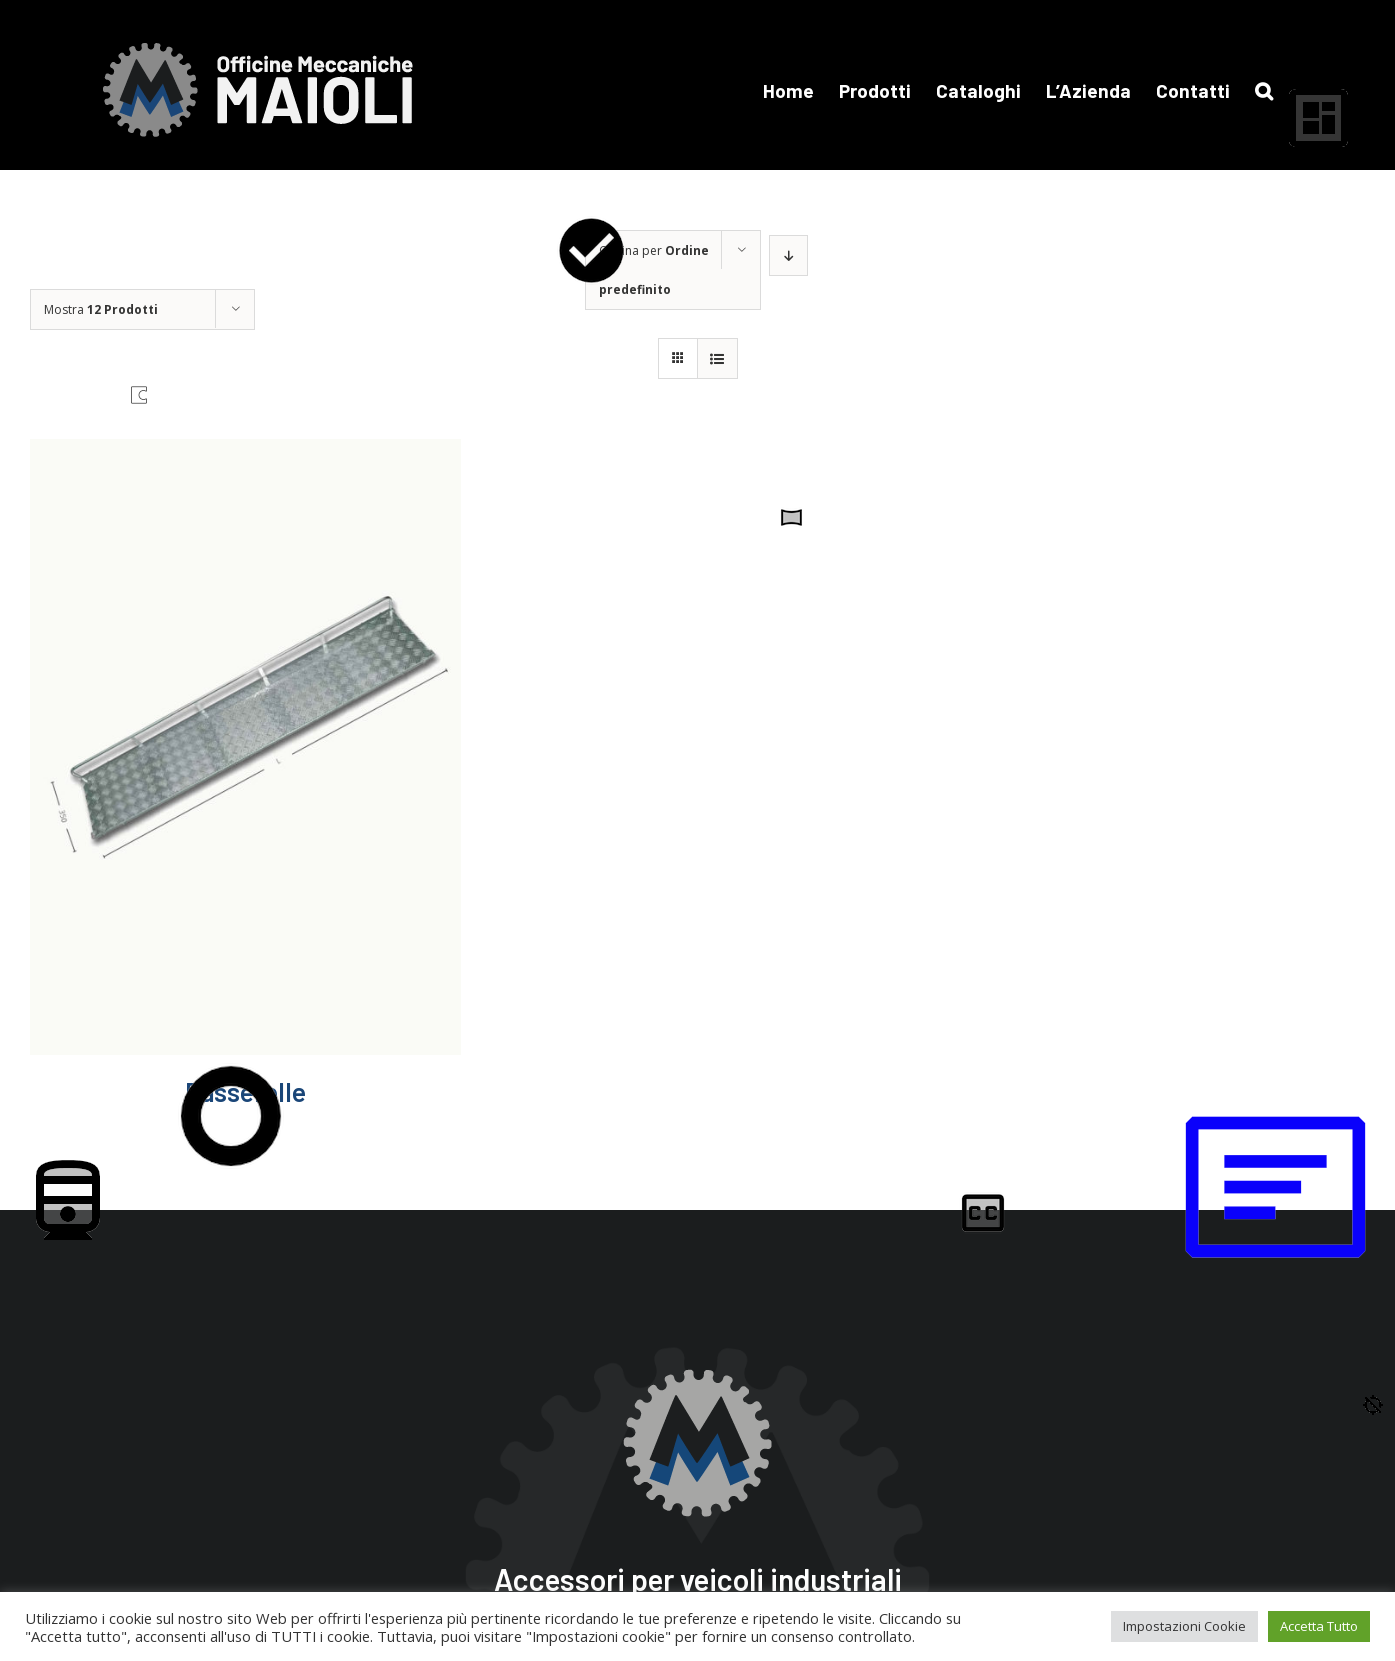  Describe the element at coordinates (231, 1116) in the screenshot. I see `indicates a trip starting point or origin location` at that location.